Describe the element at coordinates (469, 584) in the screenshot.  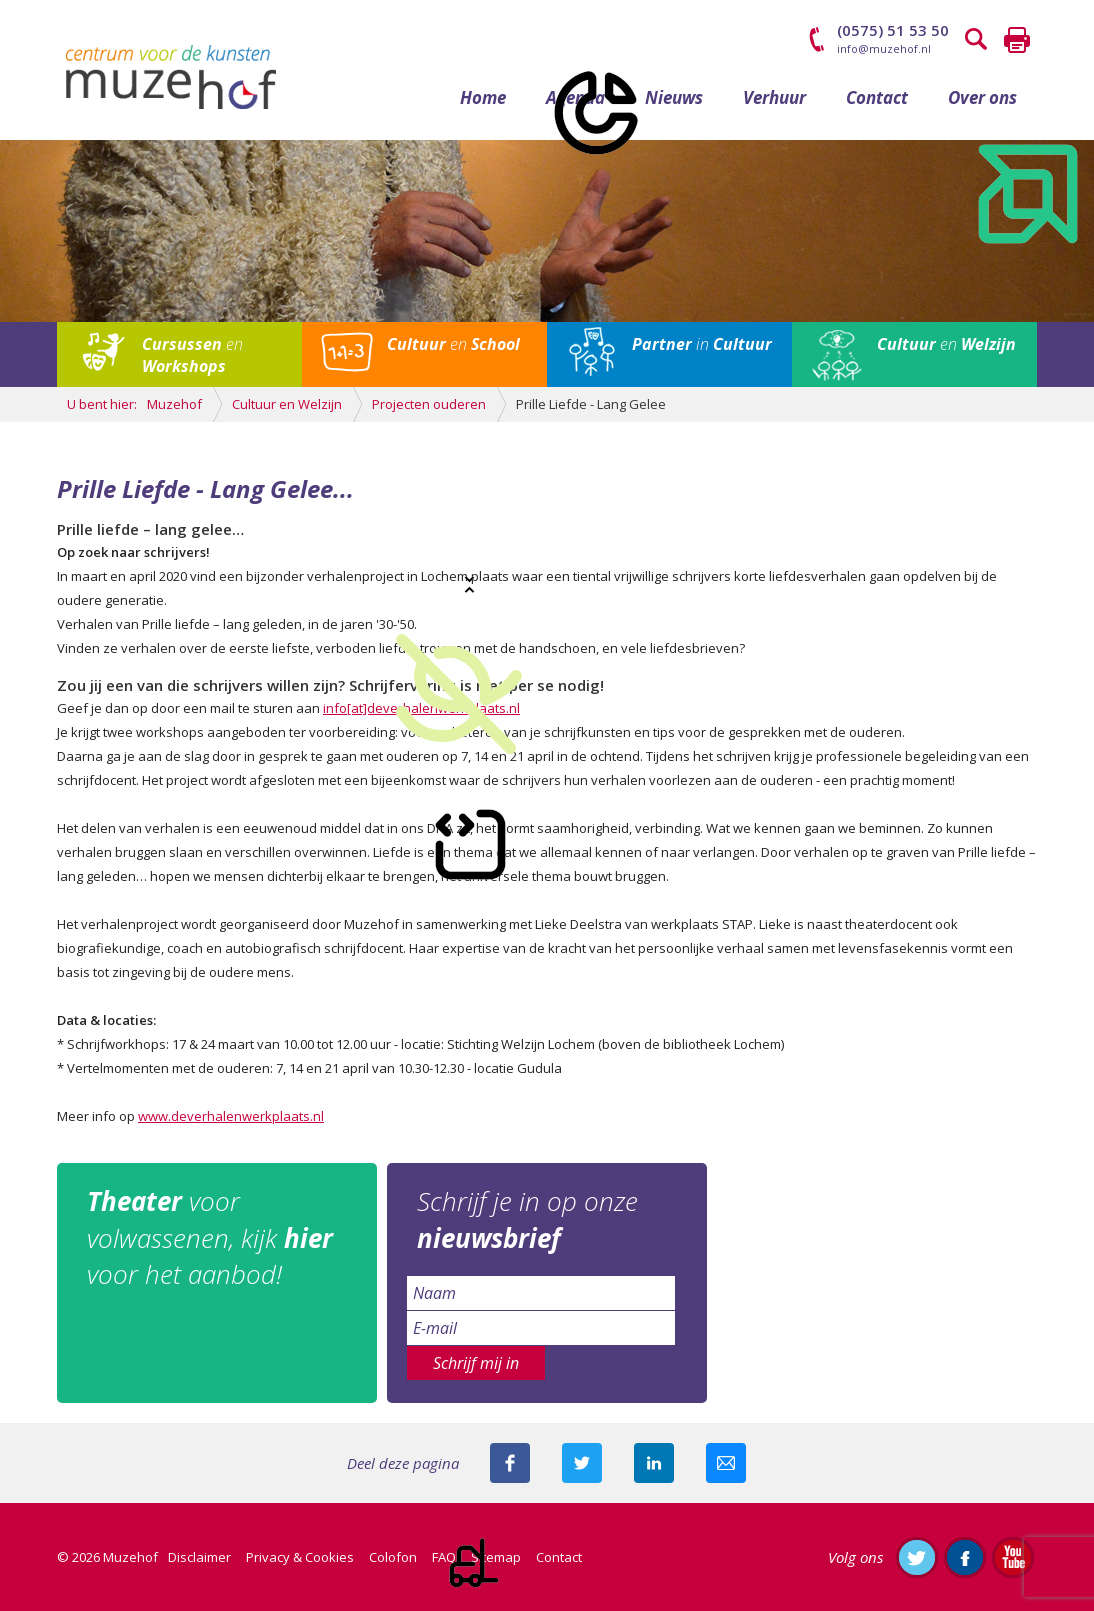
I see `collapse expanded content` at that location.